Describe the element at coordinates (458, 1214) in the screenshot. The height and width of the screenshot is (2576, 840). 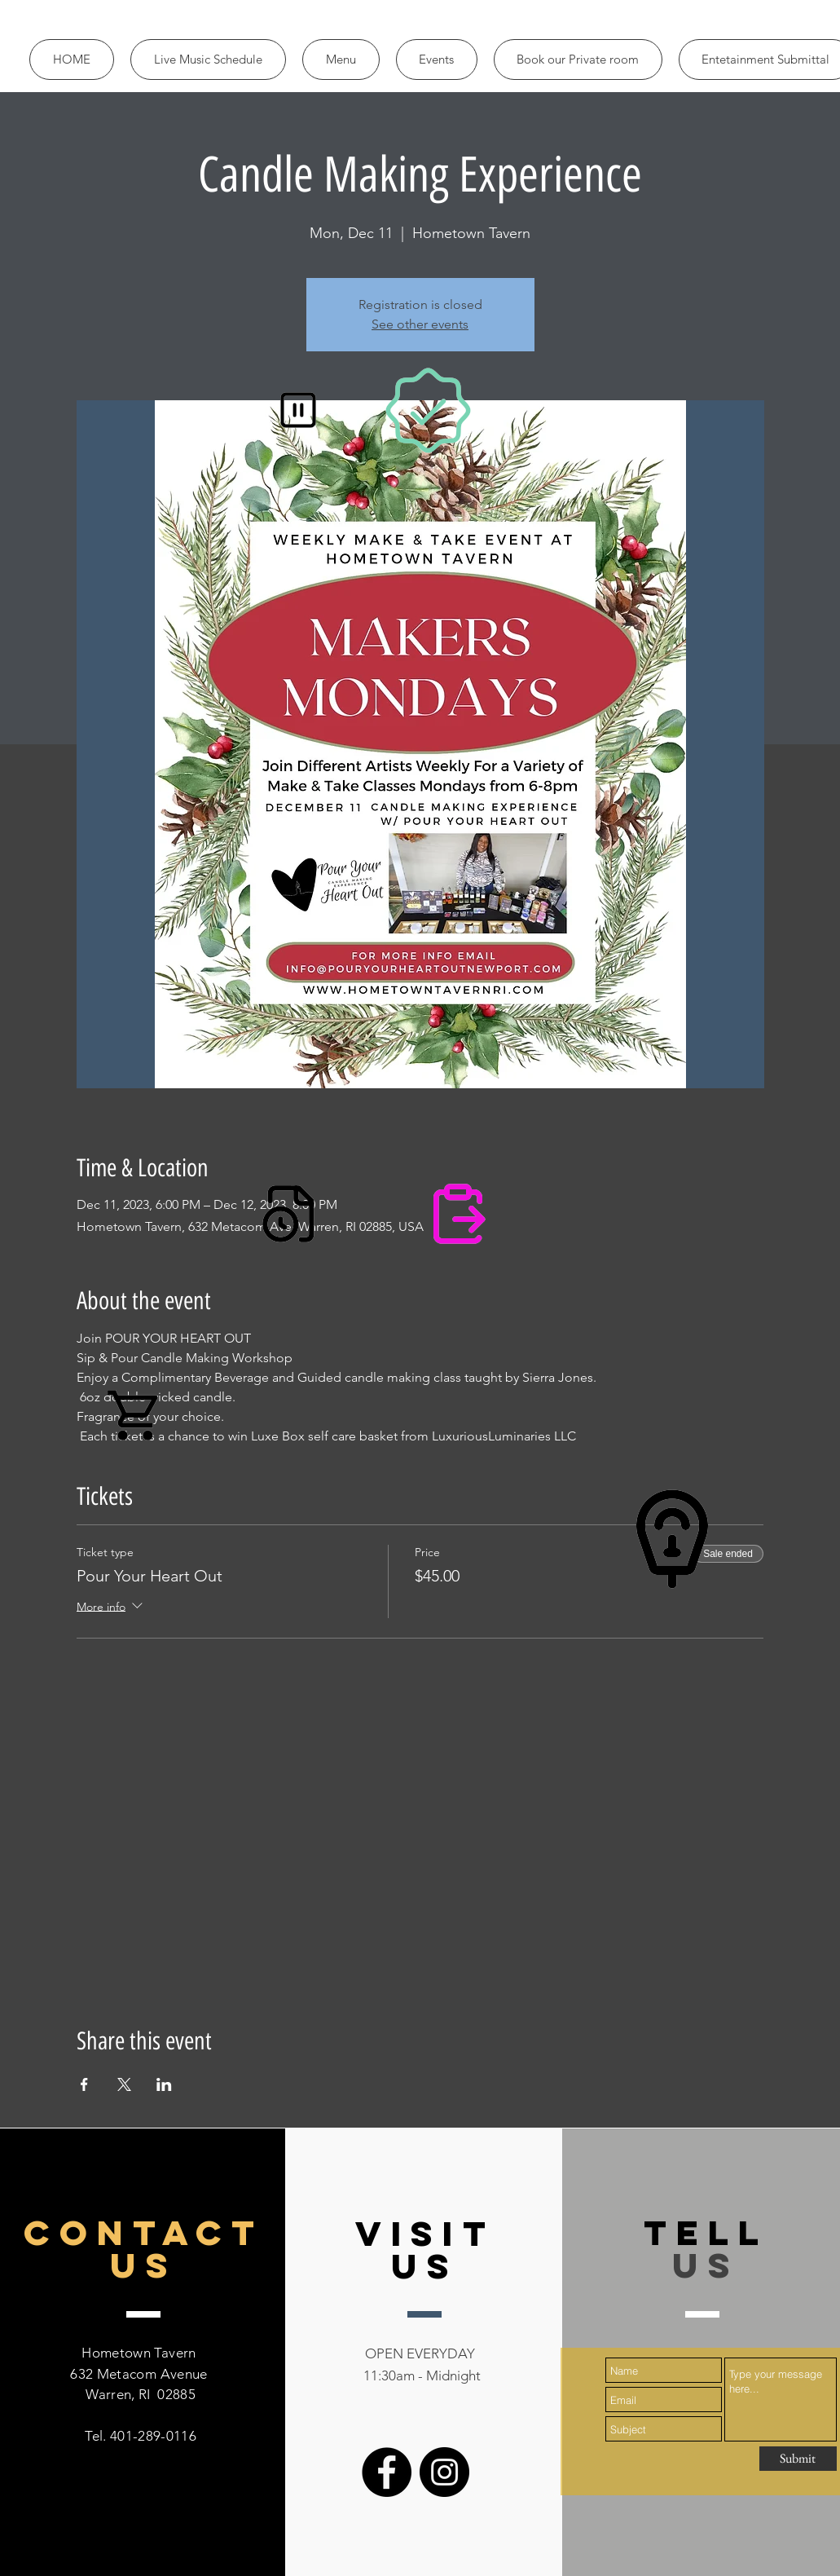
I see `paste content from clipboard` at that location.